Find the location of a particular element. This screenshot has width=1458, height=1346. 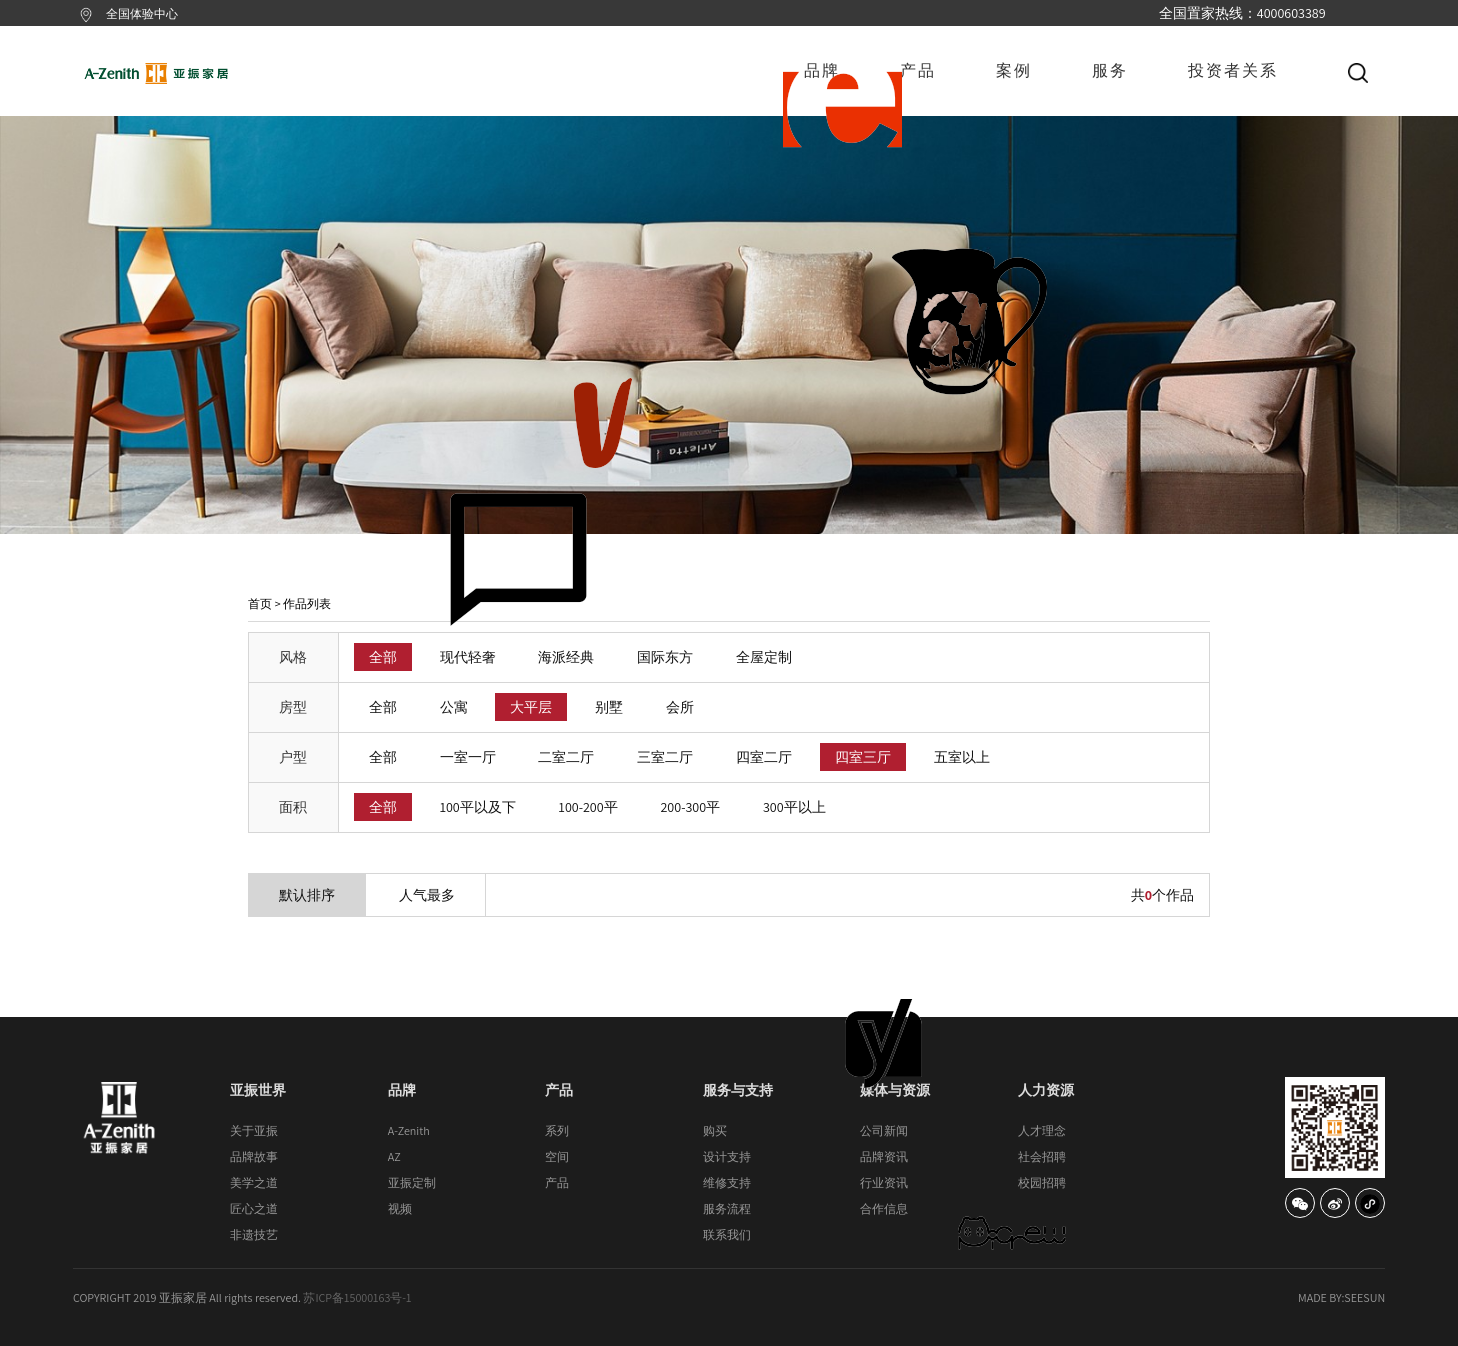

yoast SEO plugin logo is located at coordinates (883, 1043).